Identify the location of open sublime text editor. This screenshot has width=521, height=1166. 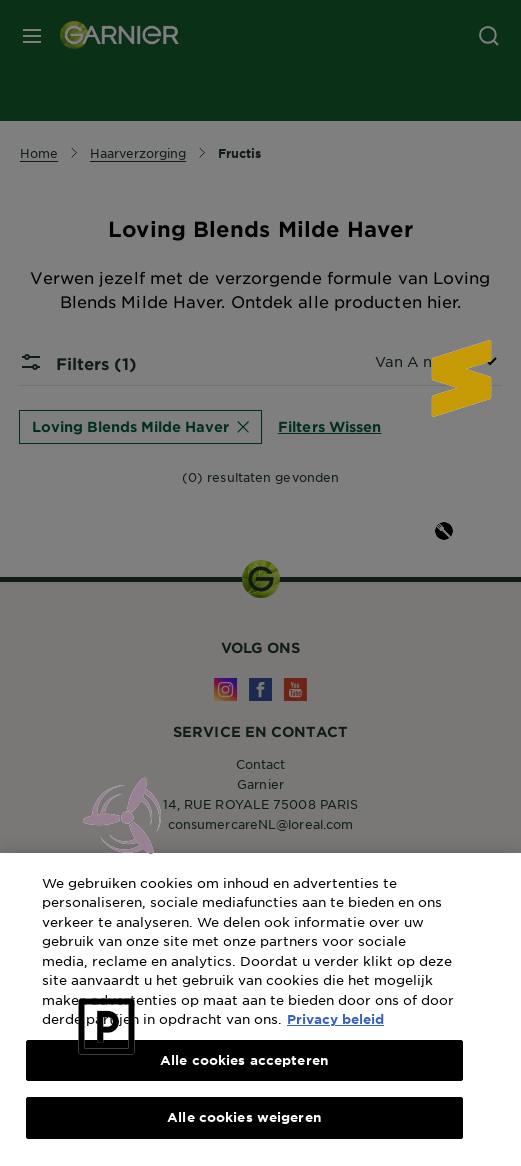
(461, 378).